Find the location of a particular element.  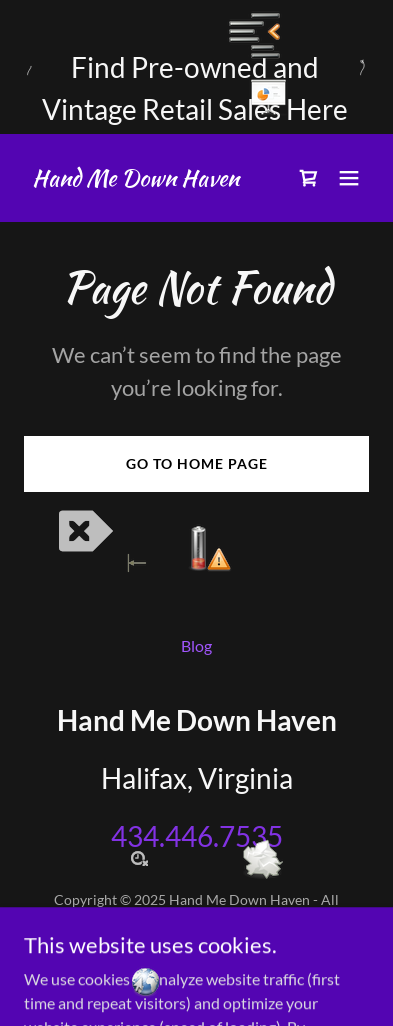

open web browser is located at coordinates (146, 982).